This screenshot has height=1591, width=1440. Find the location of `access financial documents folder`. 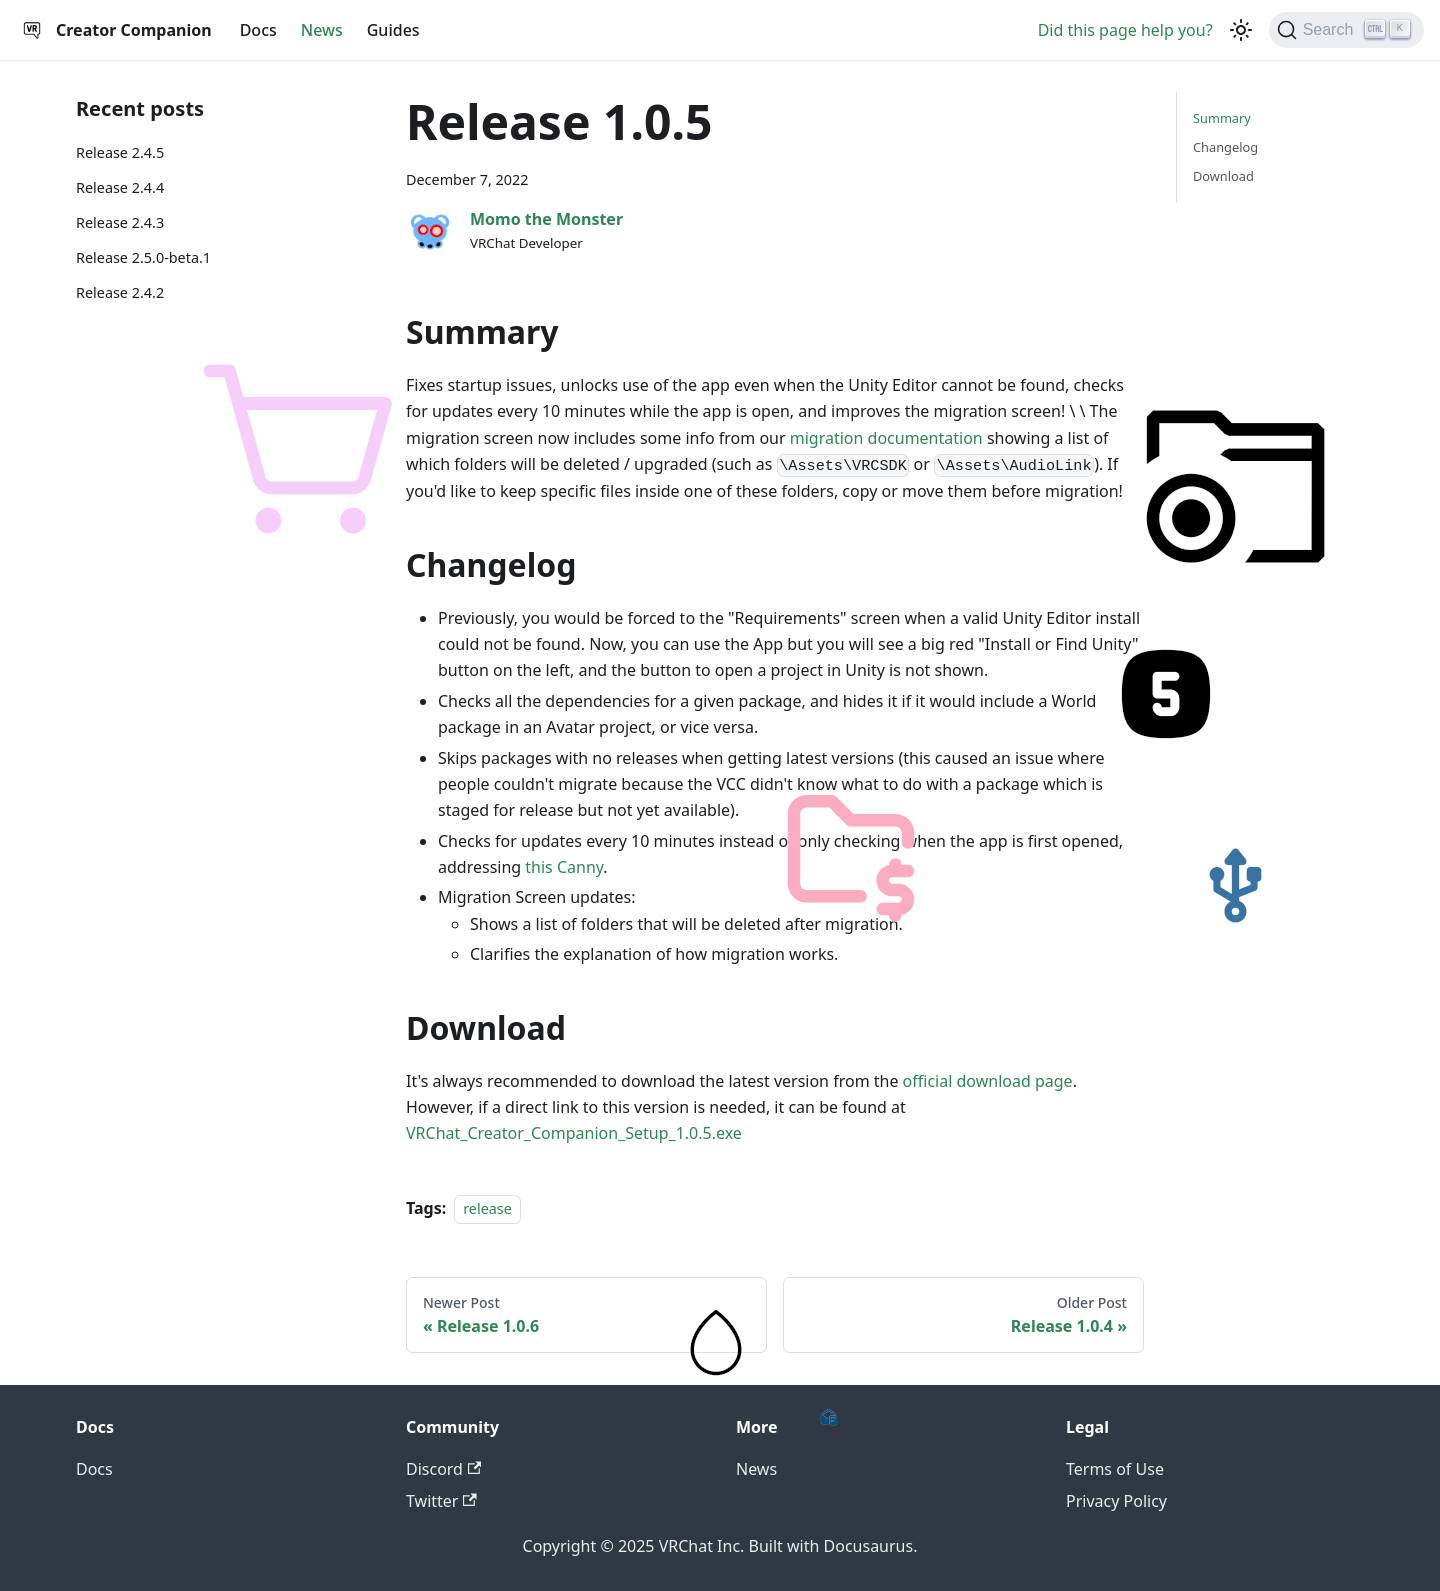

access financial documents folder is located at coordinates (851, 852).